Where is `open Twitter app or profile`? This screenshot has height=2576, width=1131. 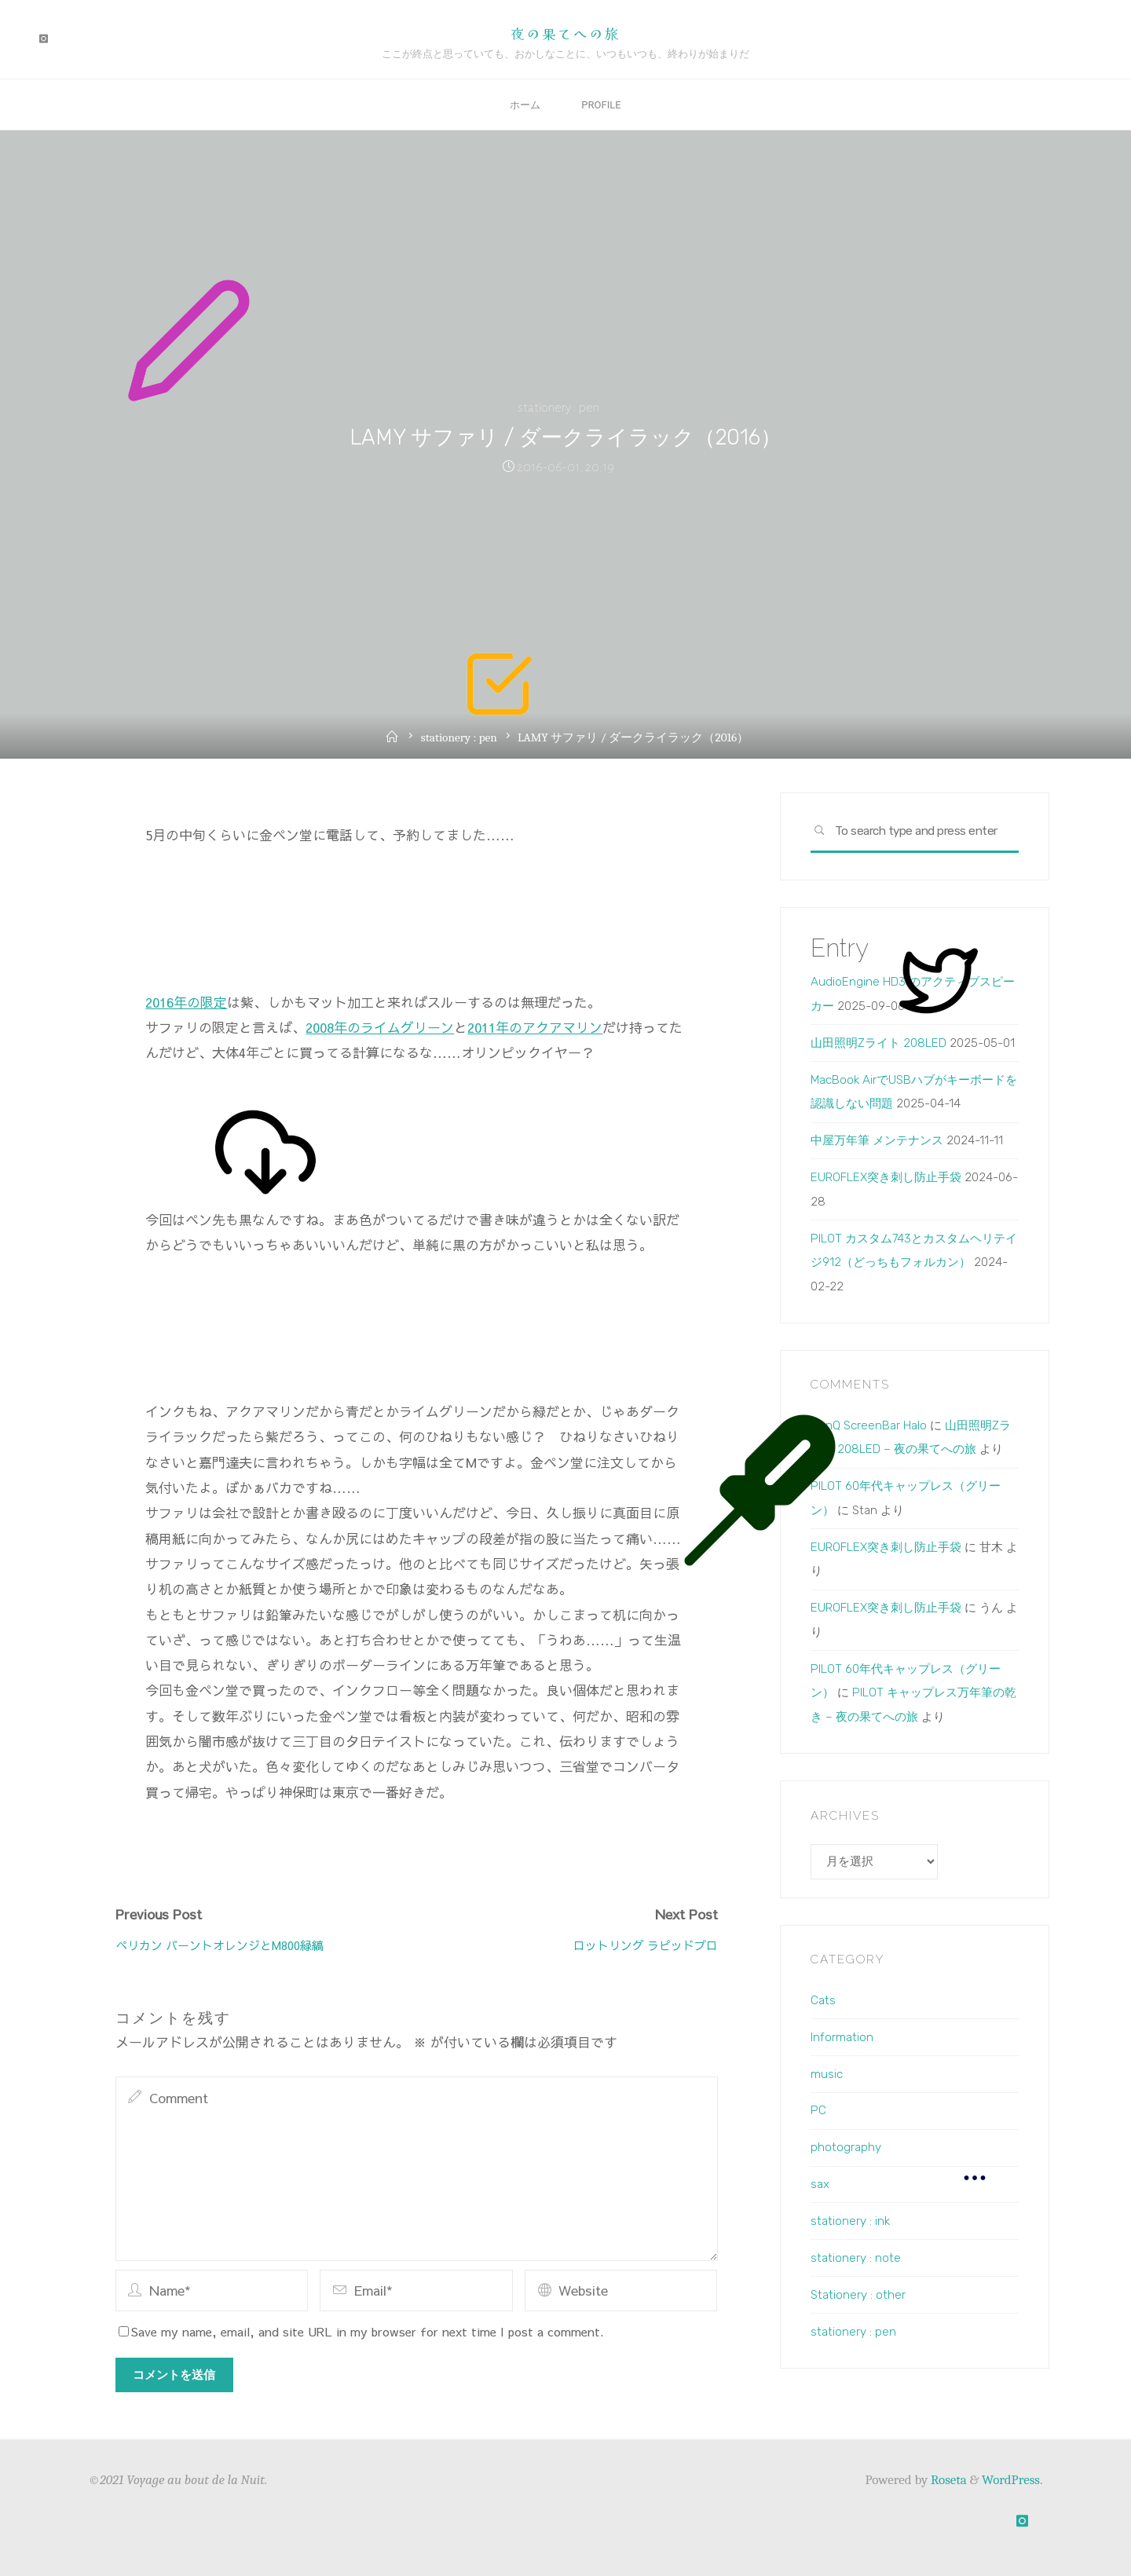
open Twitter app or profile is located at coordinates (939, 981).